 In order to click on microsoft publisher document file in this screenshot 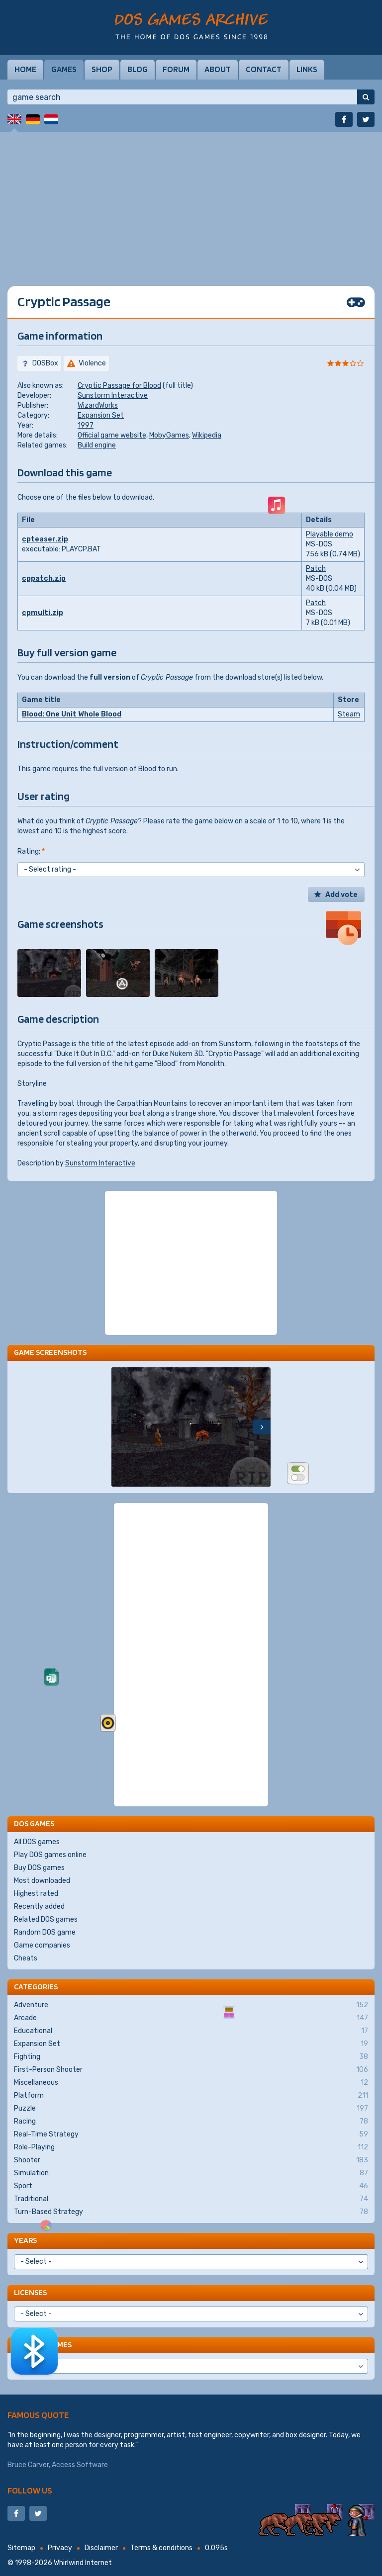, I will do `click(51, 1677)`.